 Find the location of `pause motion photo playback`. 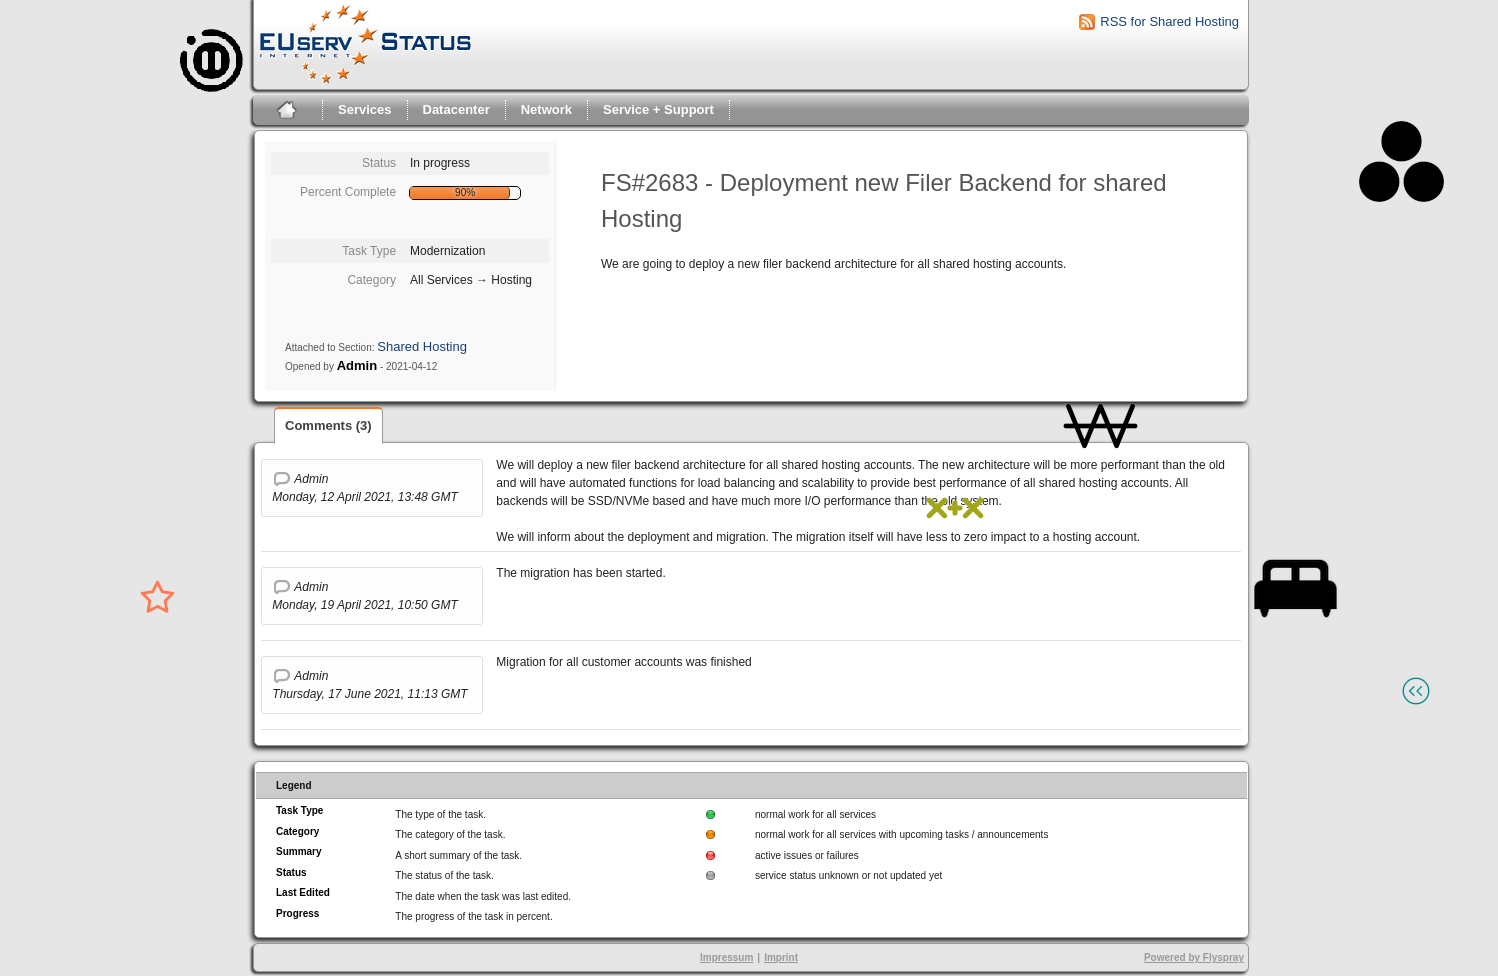

pause motion photo playback is located at coordinates (211, 60).